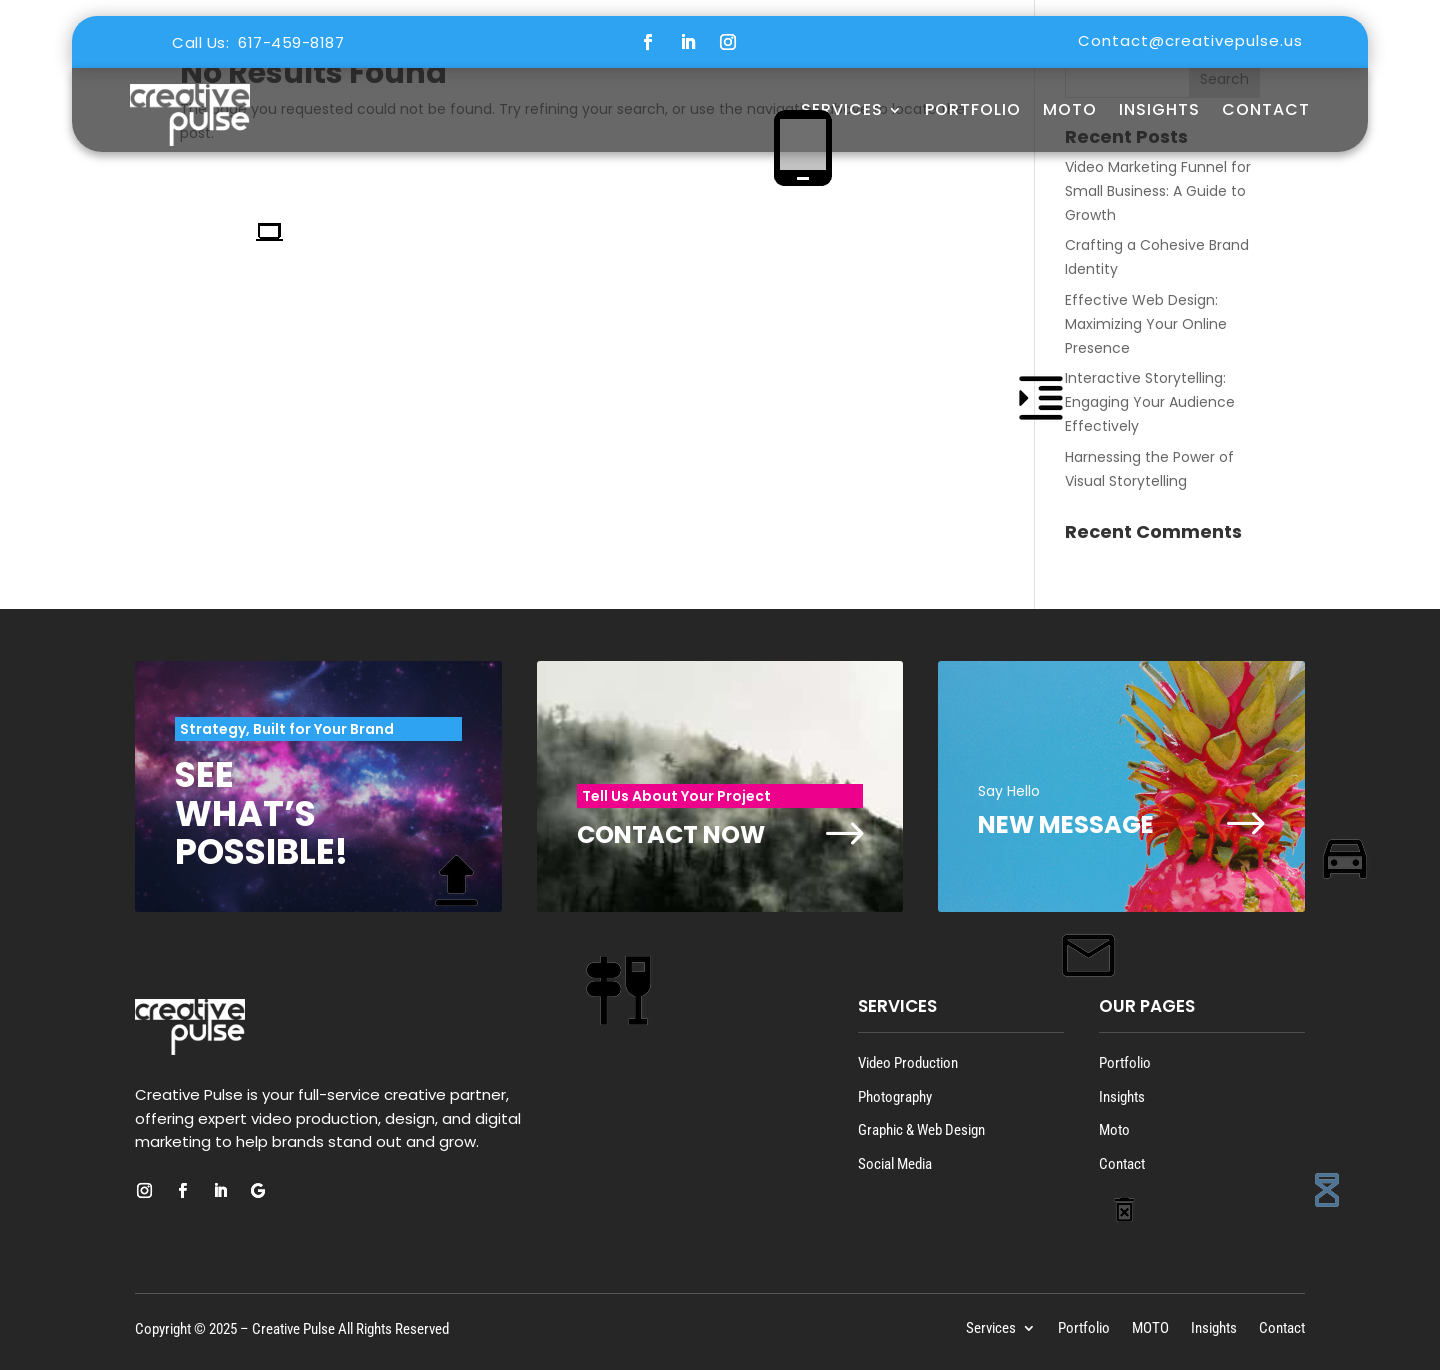 The width and height of the screenshot is (1440, 1370). Describe the element at coordinates (1327, 1190) in the screenshot. I see `indicates a timer or countdown just started` at that location.